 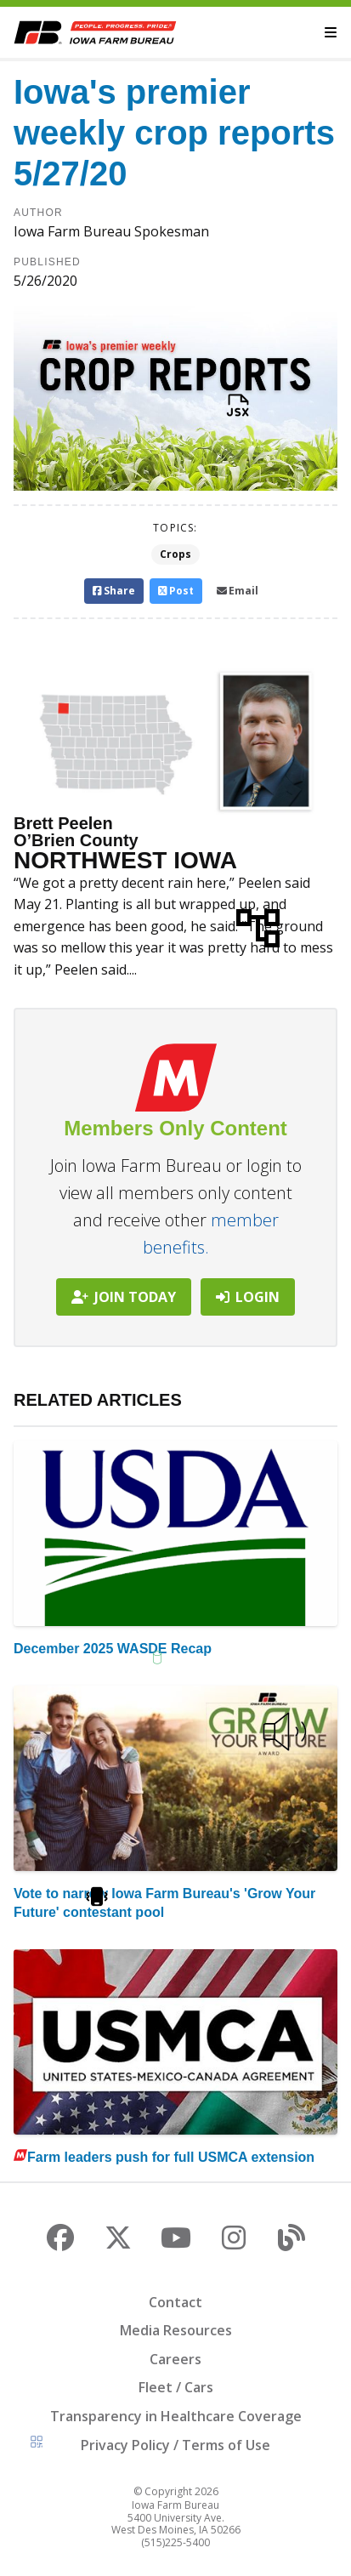 What do you see at coordinates (258, 928) in the screenshot?
I see `view organizational hierarchy or structure` at bounding box center [258, 928].